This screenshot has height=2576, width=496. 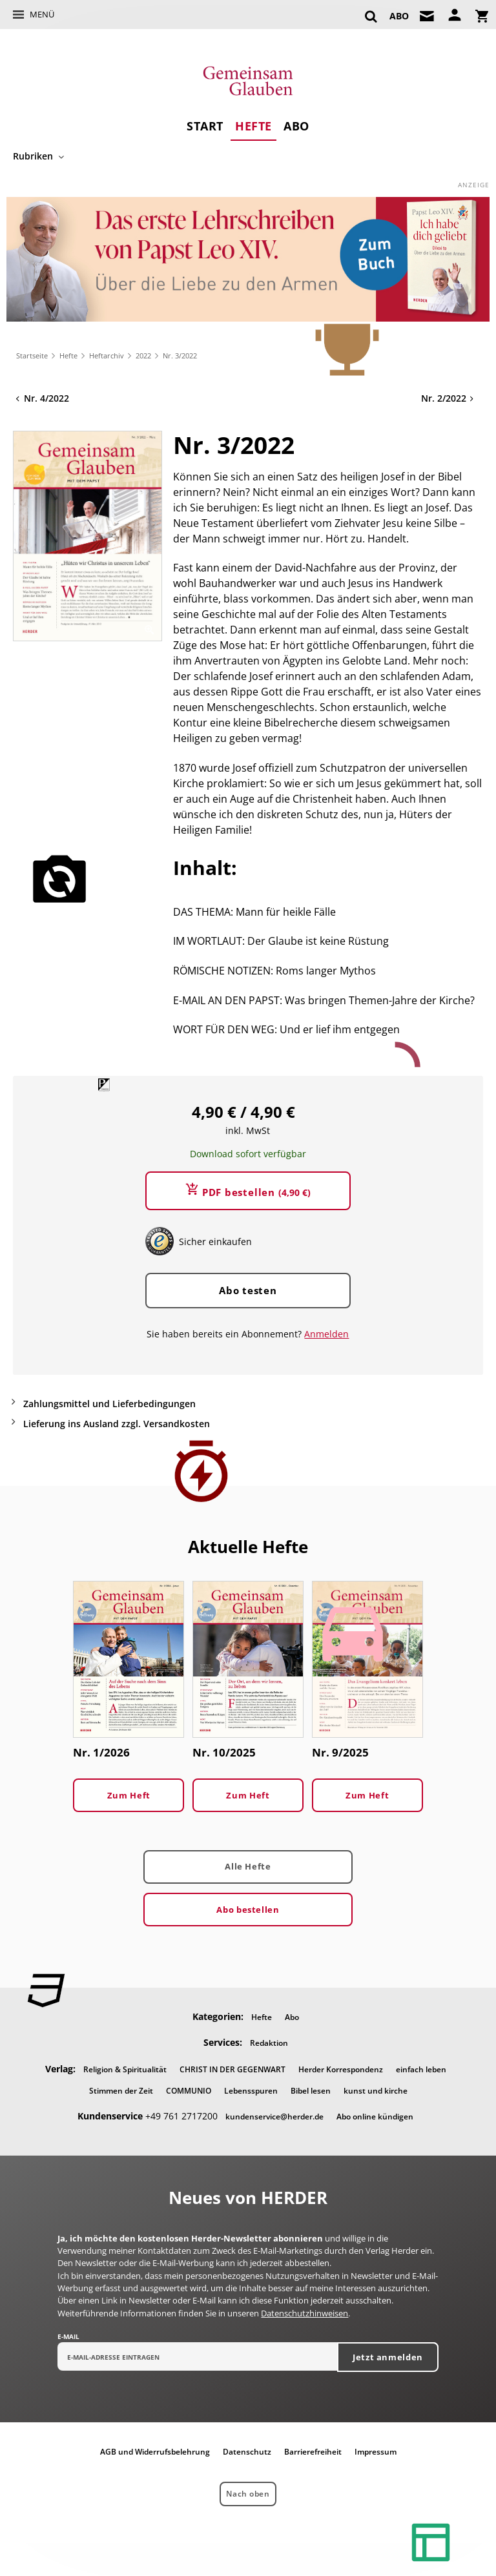 I want to click on switch between front and rear camera, so click(x=59, y=879).